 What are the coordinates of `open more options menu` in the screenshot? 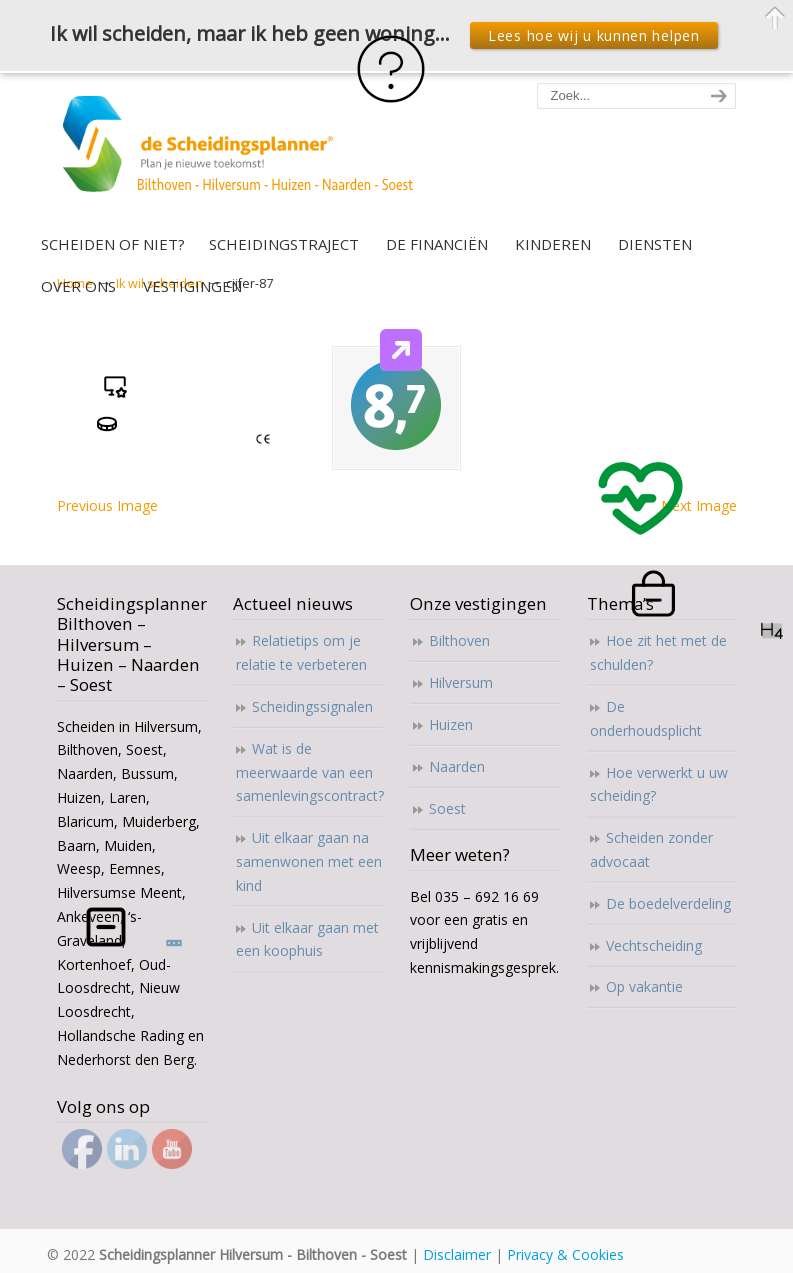 It's located at (174, 943).